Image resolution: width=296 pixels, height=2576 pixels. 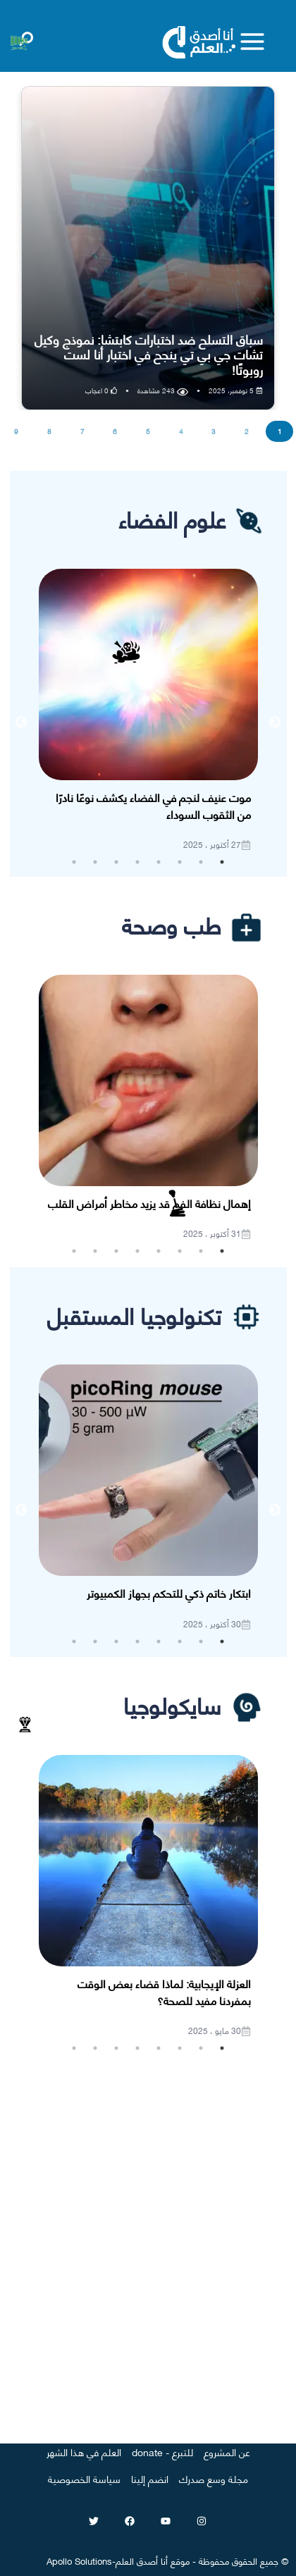 I want to click on access music or sound settings, so click(x=19, y=43).